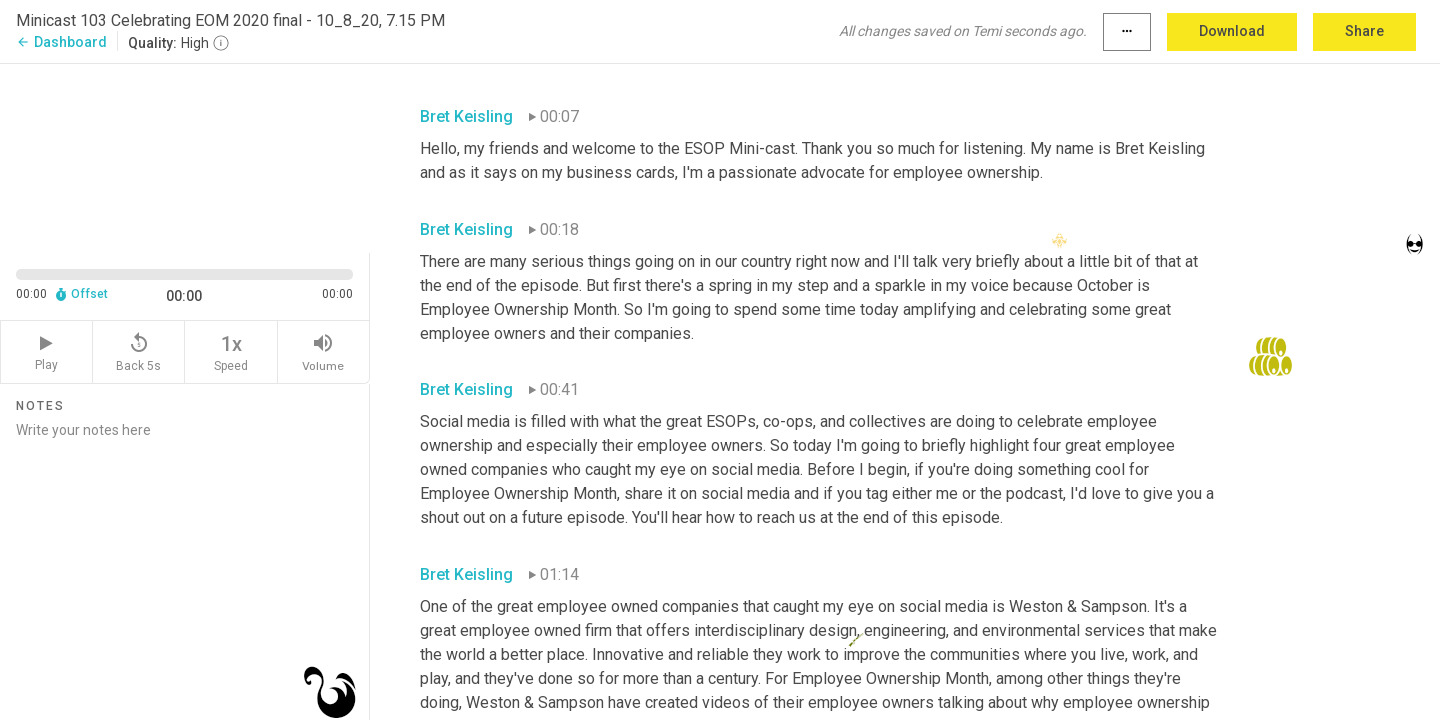 Image resolution: width=1440 pixels, height=720 pixels. I want to click on launch a space game or sci-fi themed app, so click(1059, 240).